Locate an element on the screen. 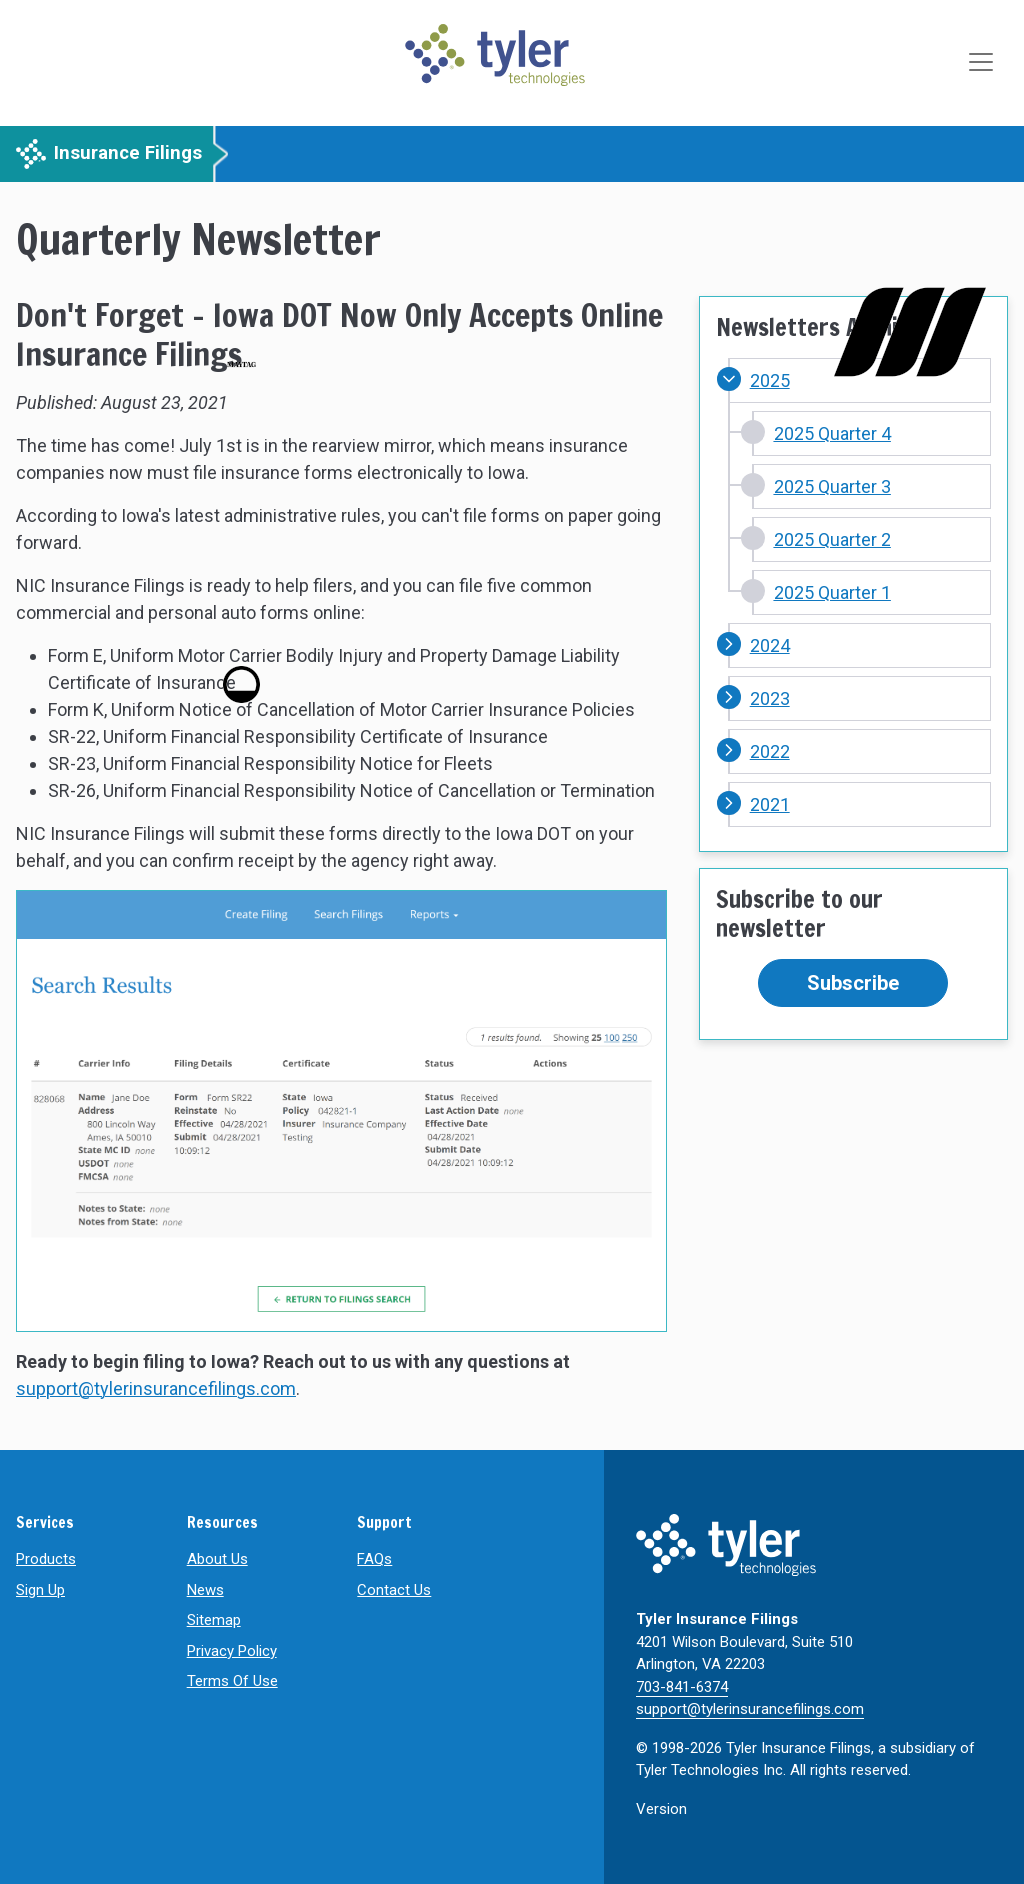 Image resolution: width=1024 pixels, height=1884 pixels. maytag brand logo is located at coordinates (241, 364).